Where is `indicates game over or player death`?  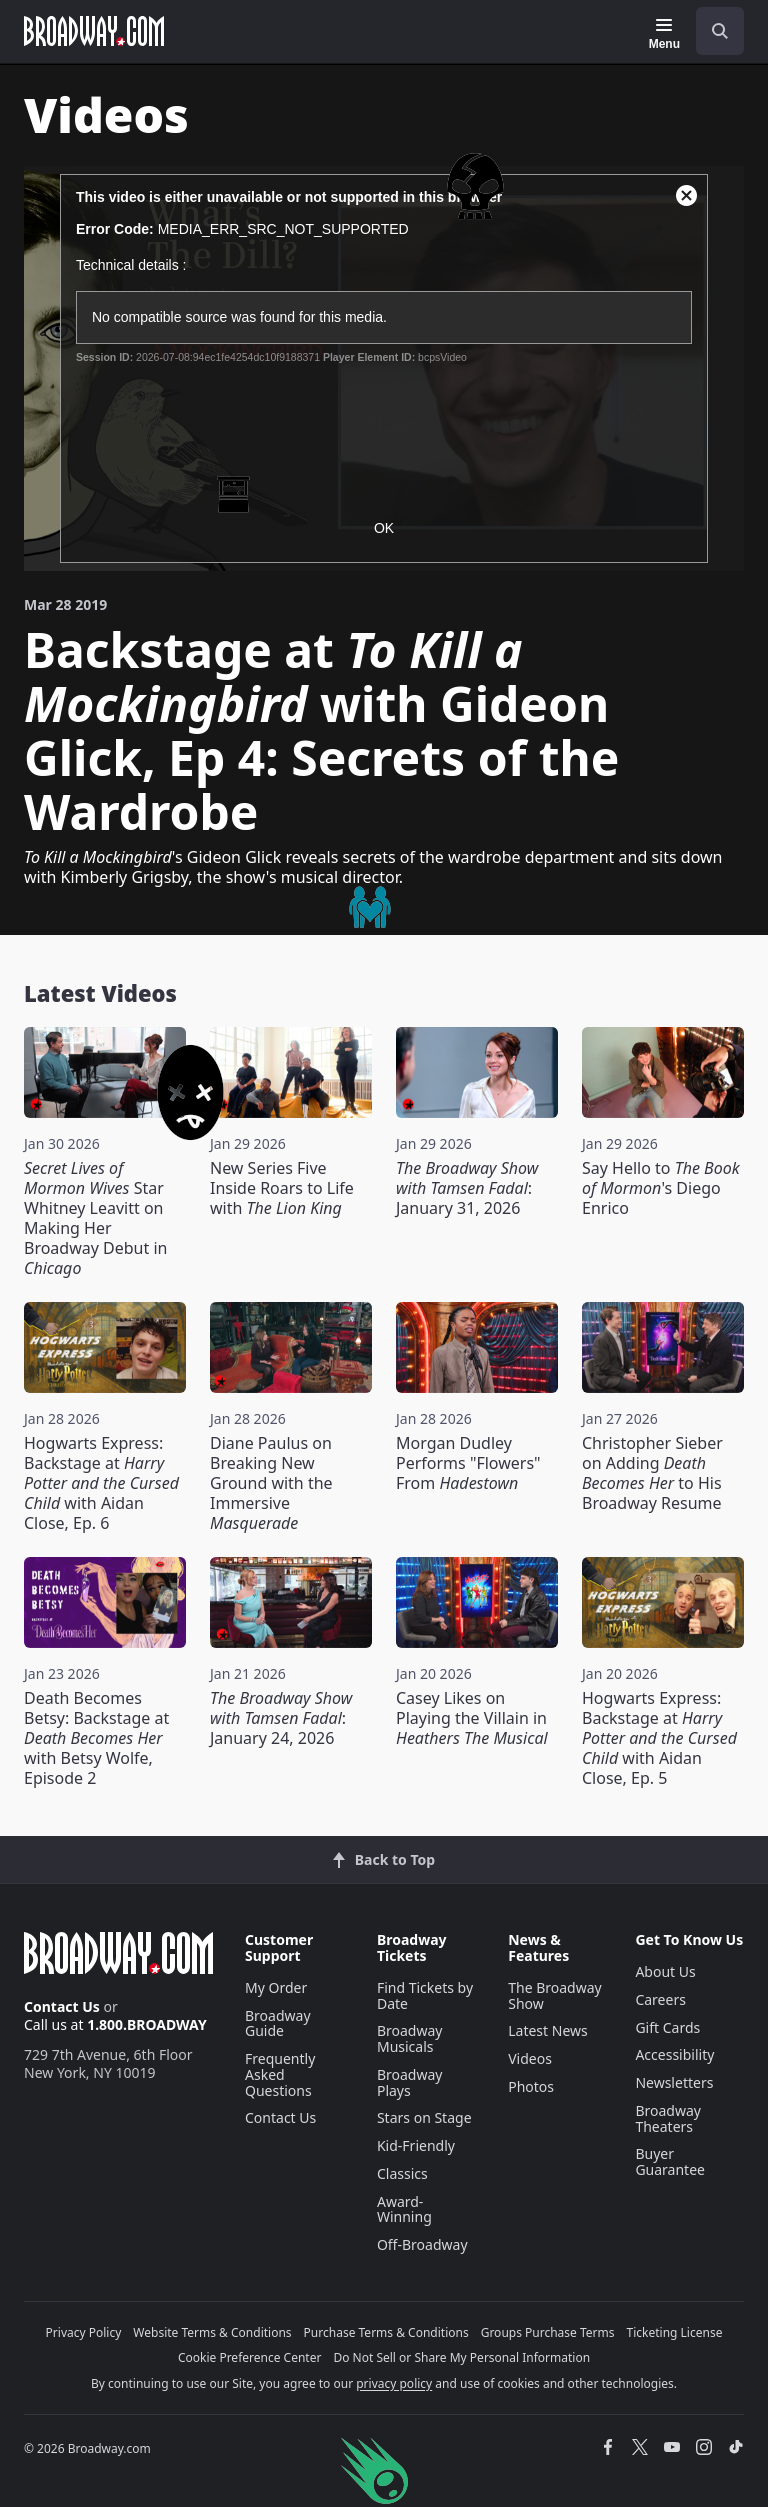 indicates game over or player death is located at coordinates (190, 1092).